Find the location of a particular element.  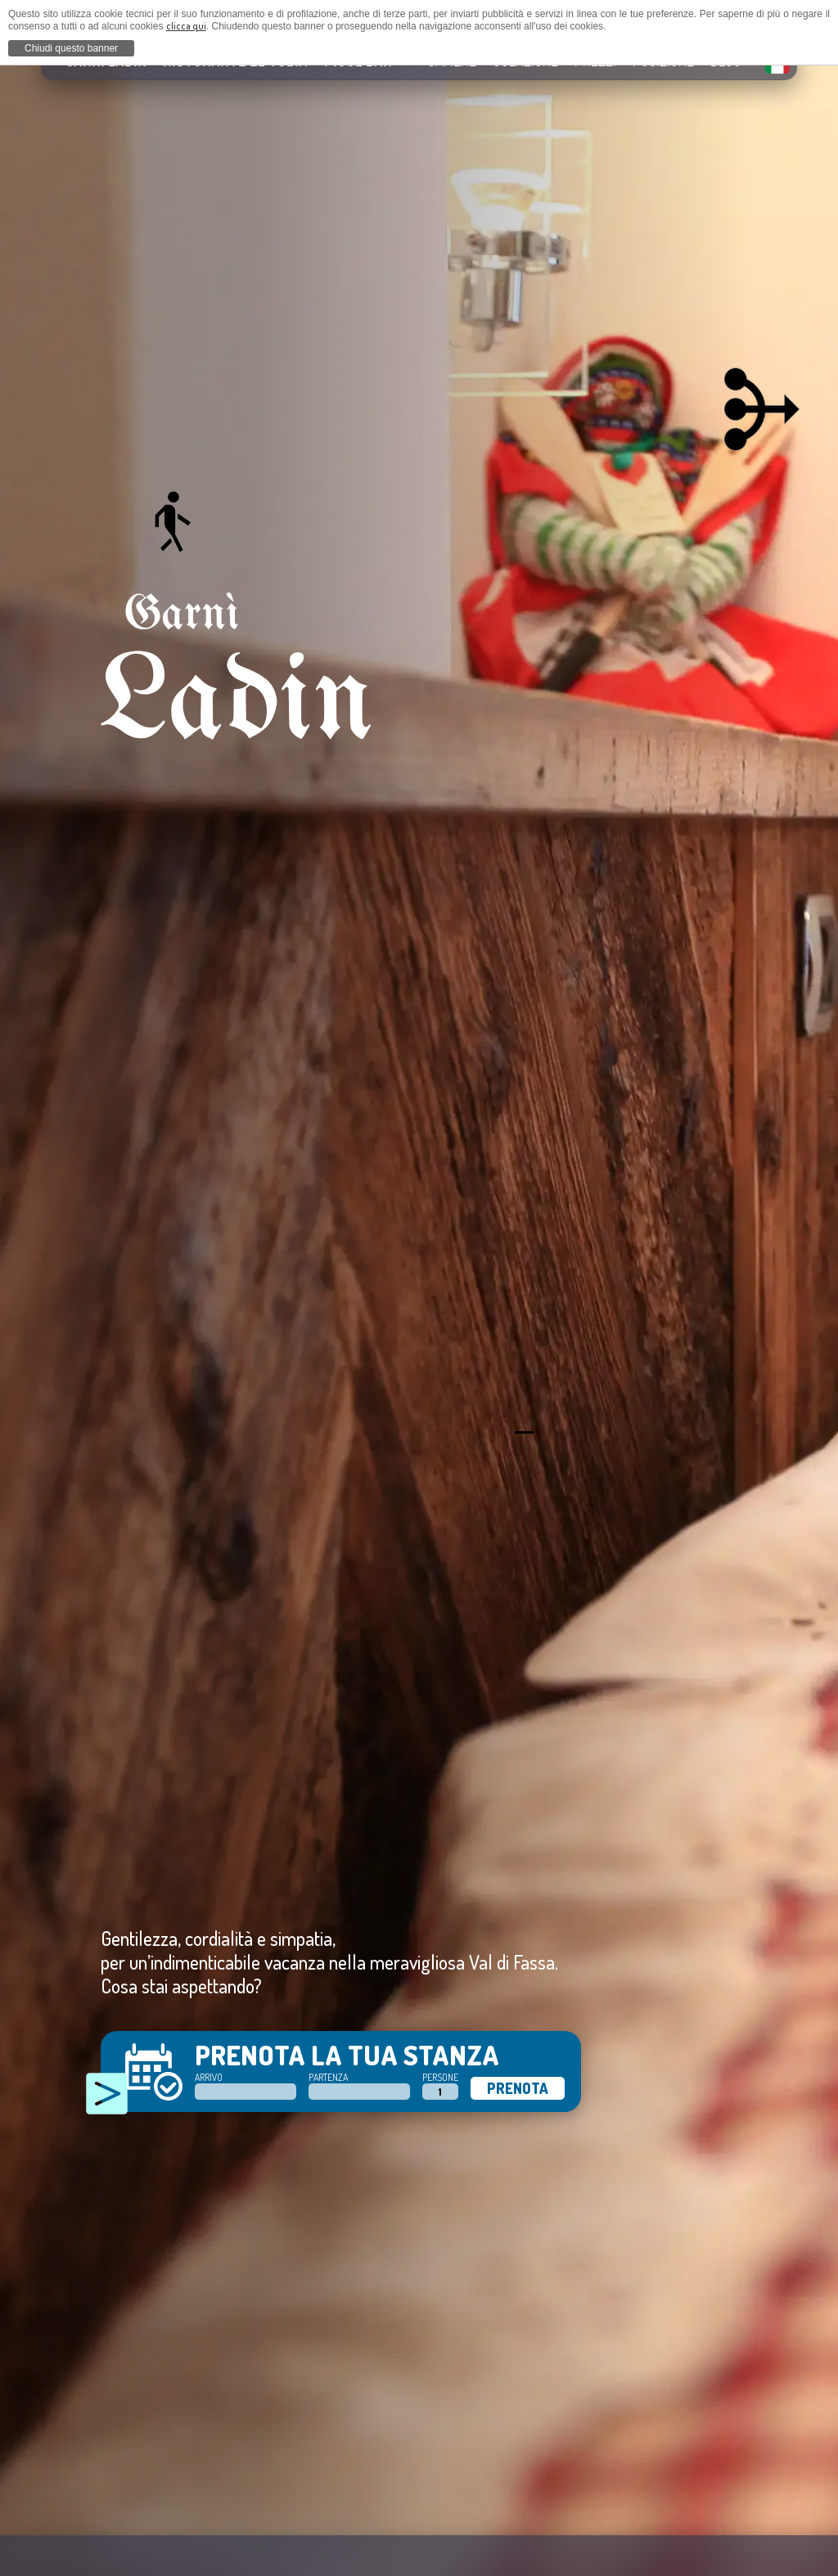

remove an item from a list is located at coordinates (524, 1432).